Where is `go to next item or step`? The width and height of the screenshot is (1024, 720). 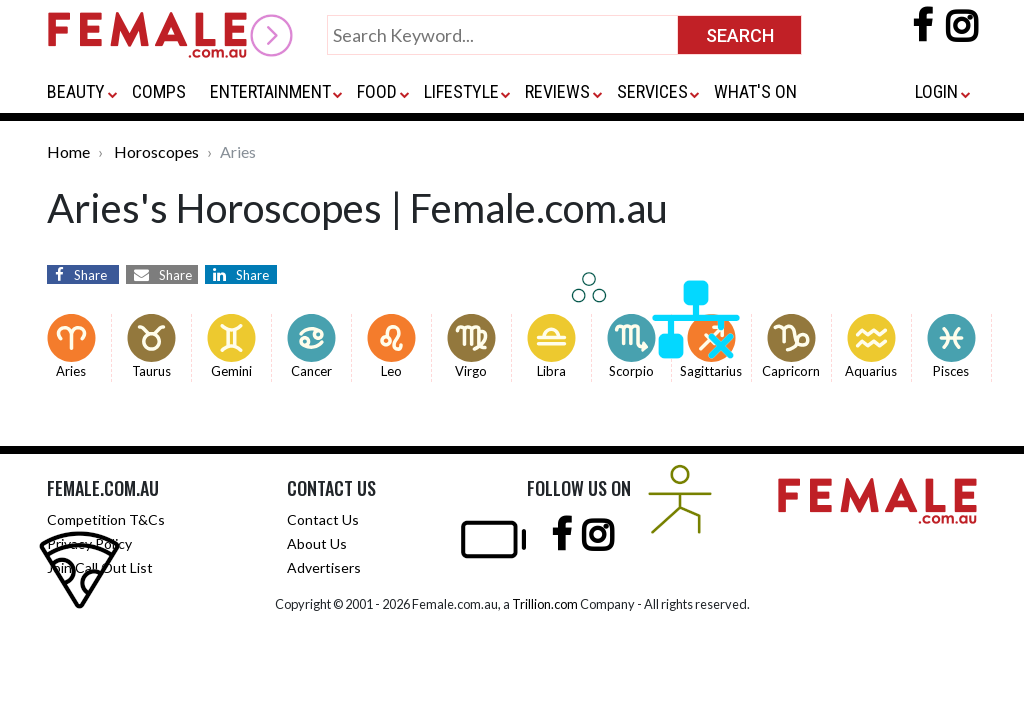 go to next item or step is located at coordinates (271, 35).